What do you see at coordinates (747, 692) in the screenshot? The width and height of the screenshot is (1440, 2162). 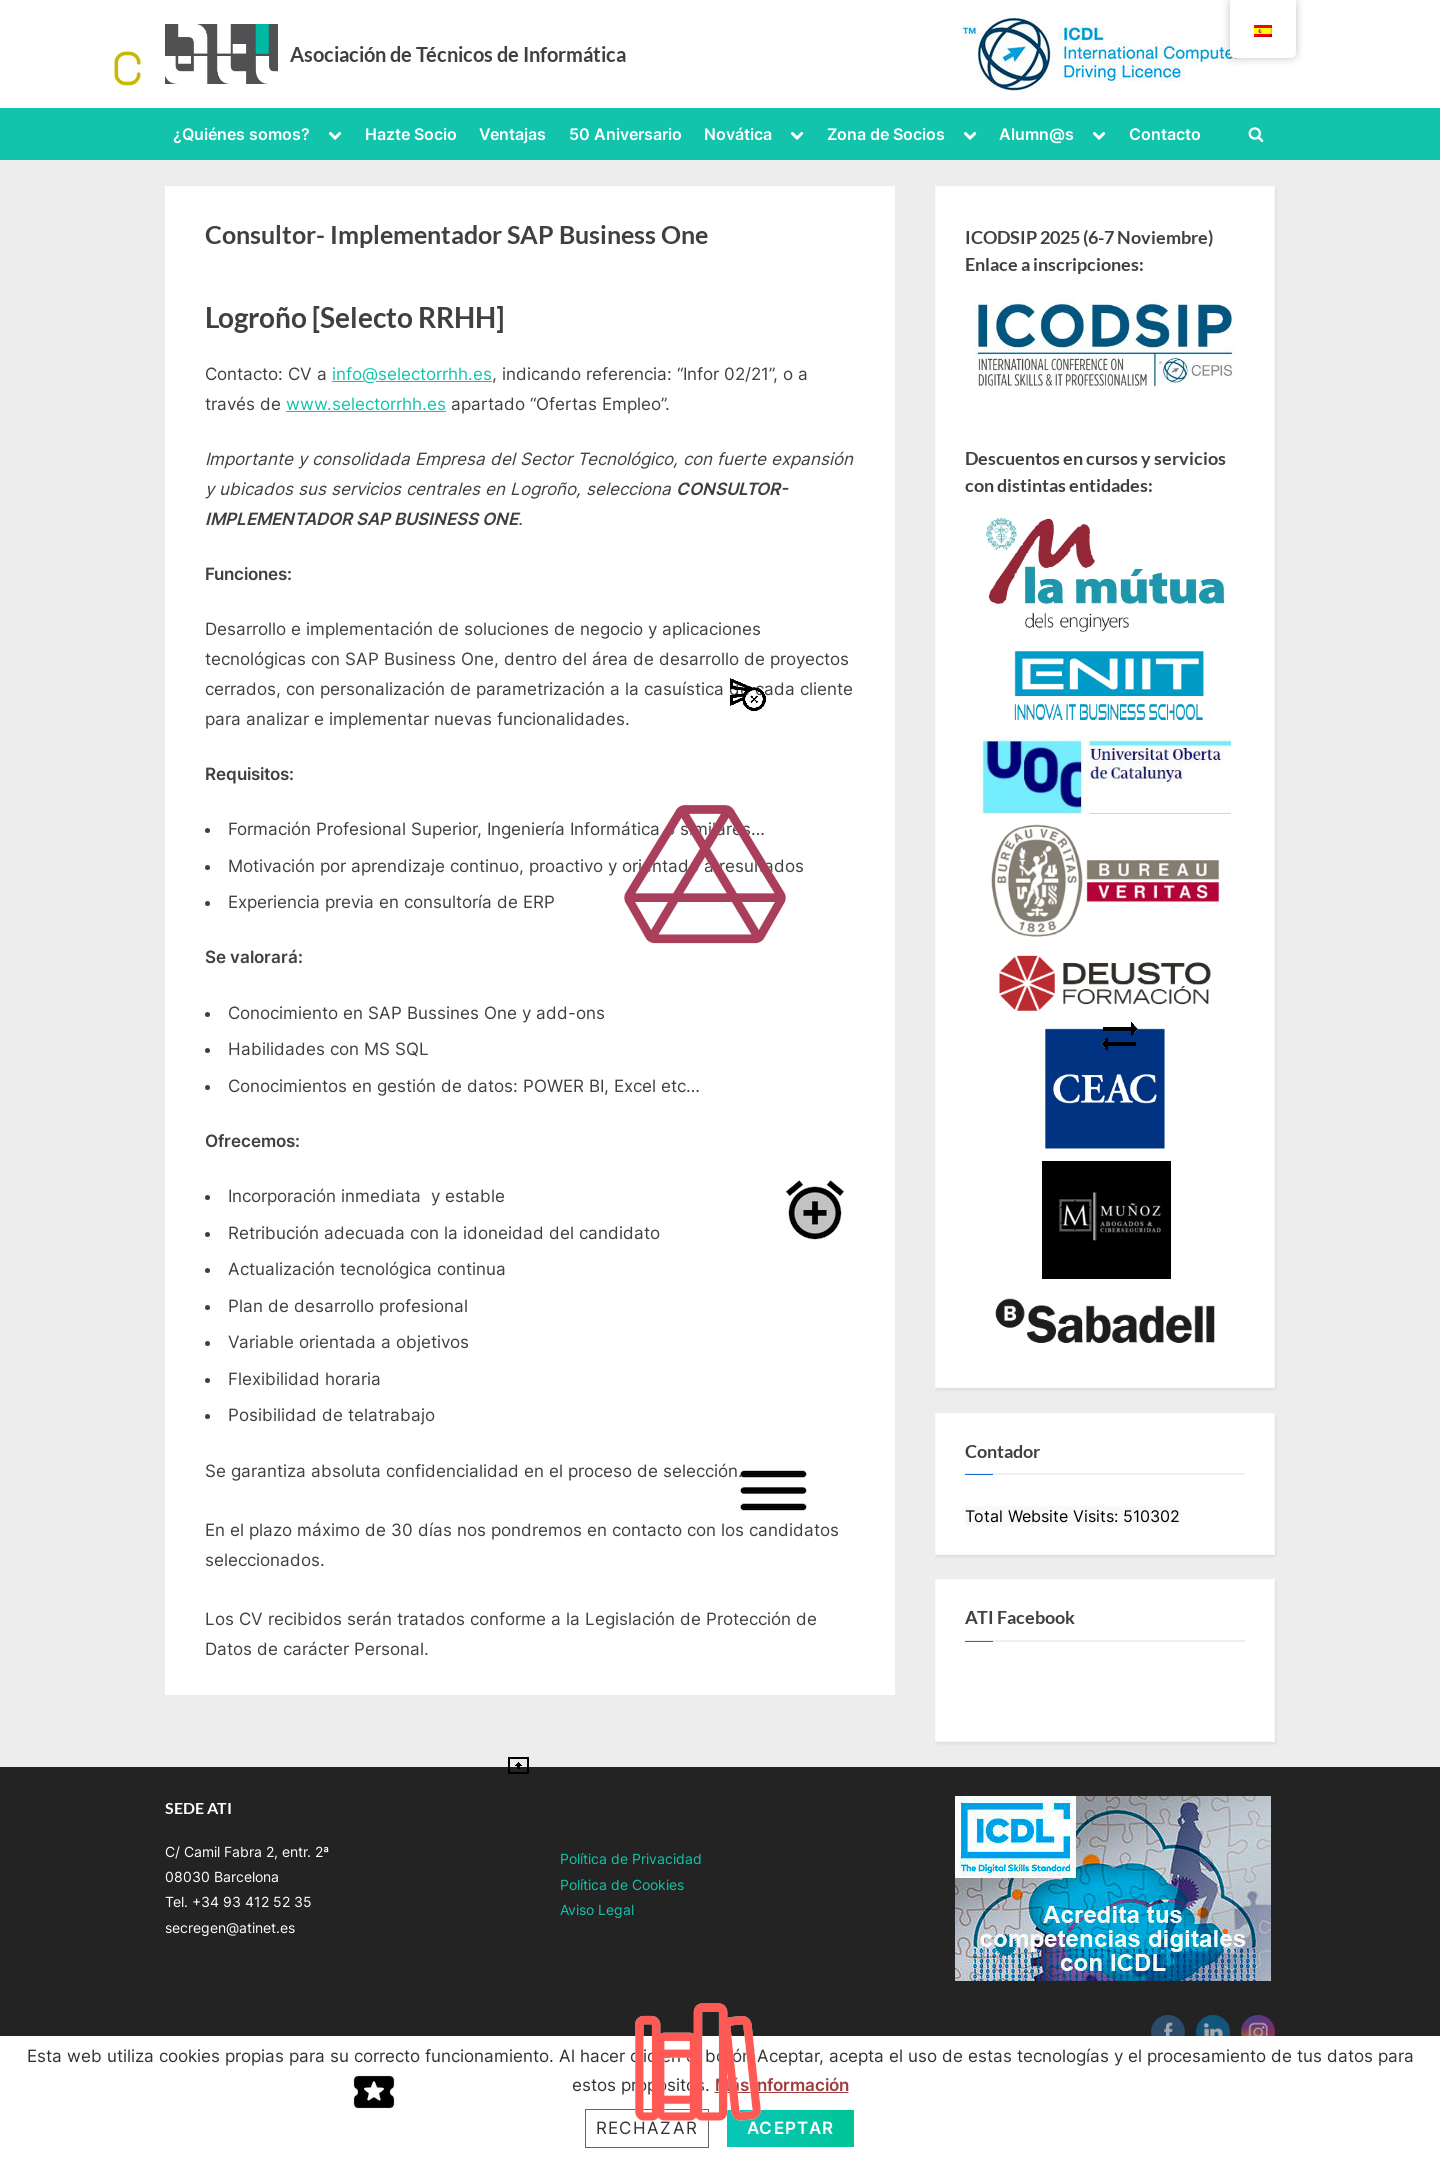 I see `cancel a scheduled message` at bounding box center [747, 692].